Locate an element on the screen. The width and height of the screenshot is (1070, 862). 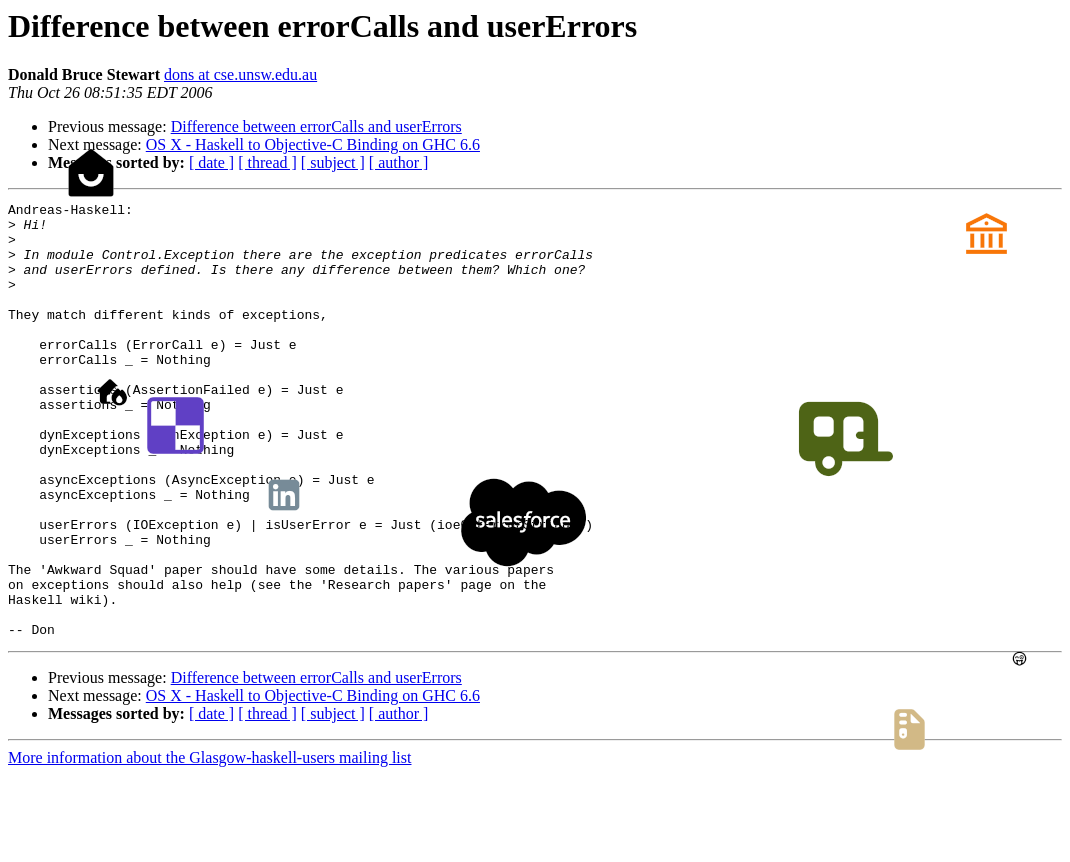
report a fire emergency at a residence is located at coordinates (111, 391).